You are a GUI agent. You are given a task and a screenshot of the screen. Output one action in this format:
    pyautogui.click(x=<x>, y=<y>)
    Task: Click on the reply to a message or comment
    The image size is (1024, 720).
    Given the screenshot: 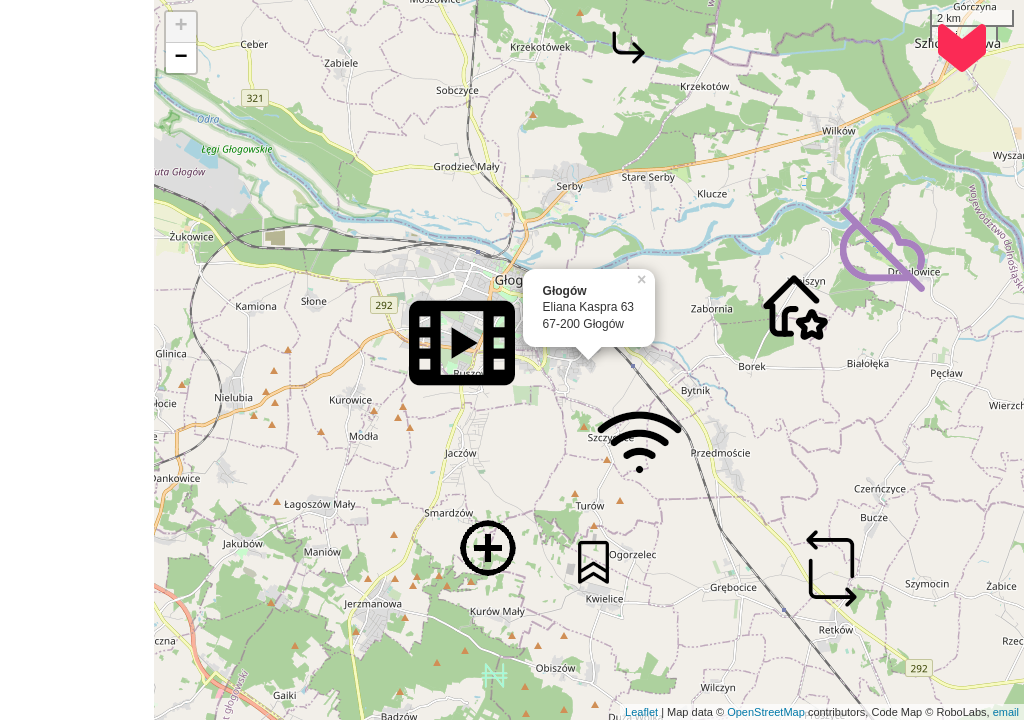 What is the action you would take?
    pyautogui.click(x=628, y=47)
    